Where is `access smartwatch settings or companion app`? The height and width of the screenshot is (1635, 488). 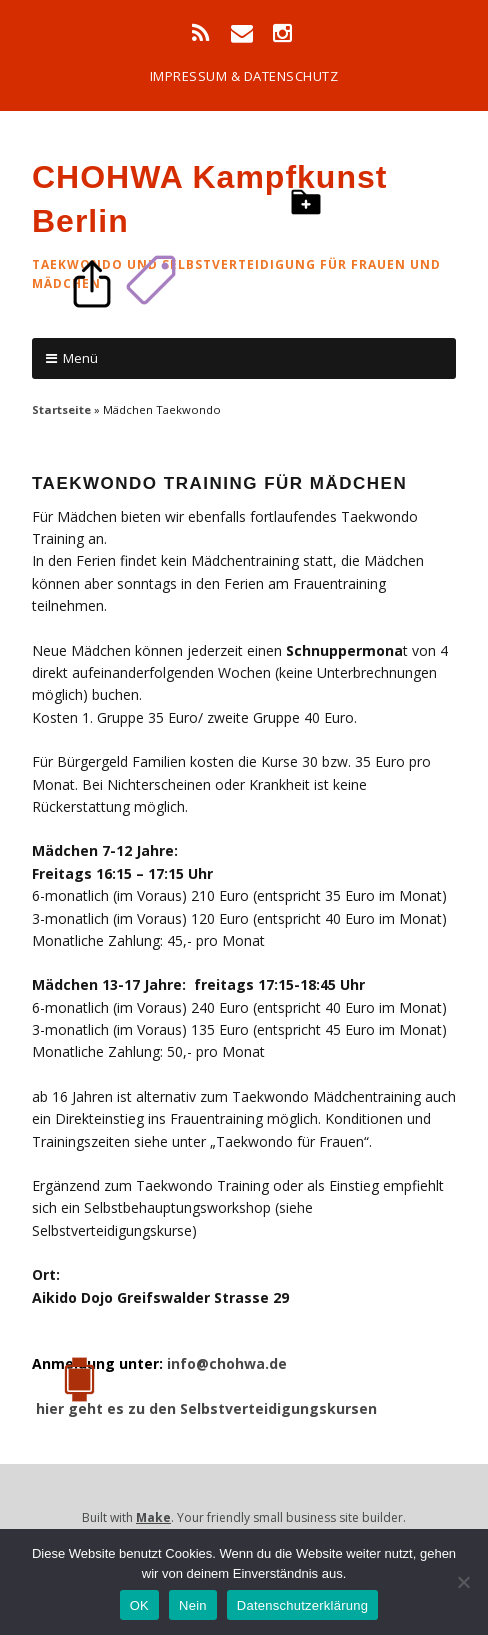 access smartwatch settings or companion app is located at coordinates (79, 1379).